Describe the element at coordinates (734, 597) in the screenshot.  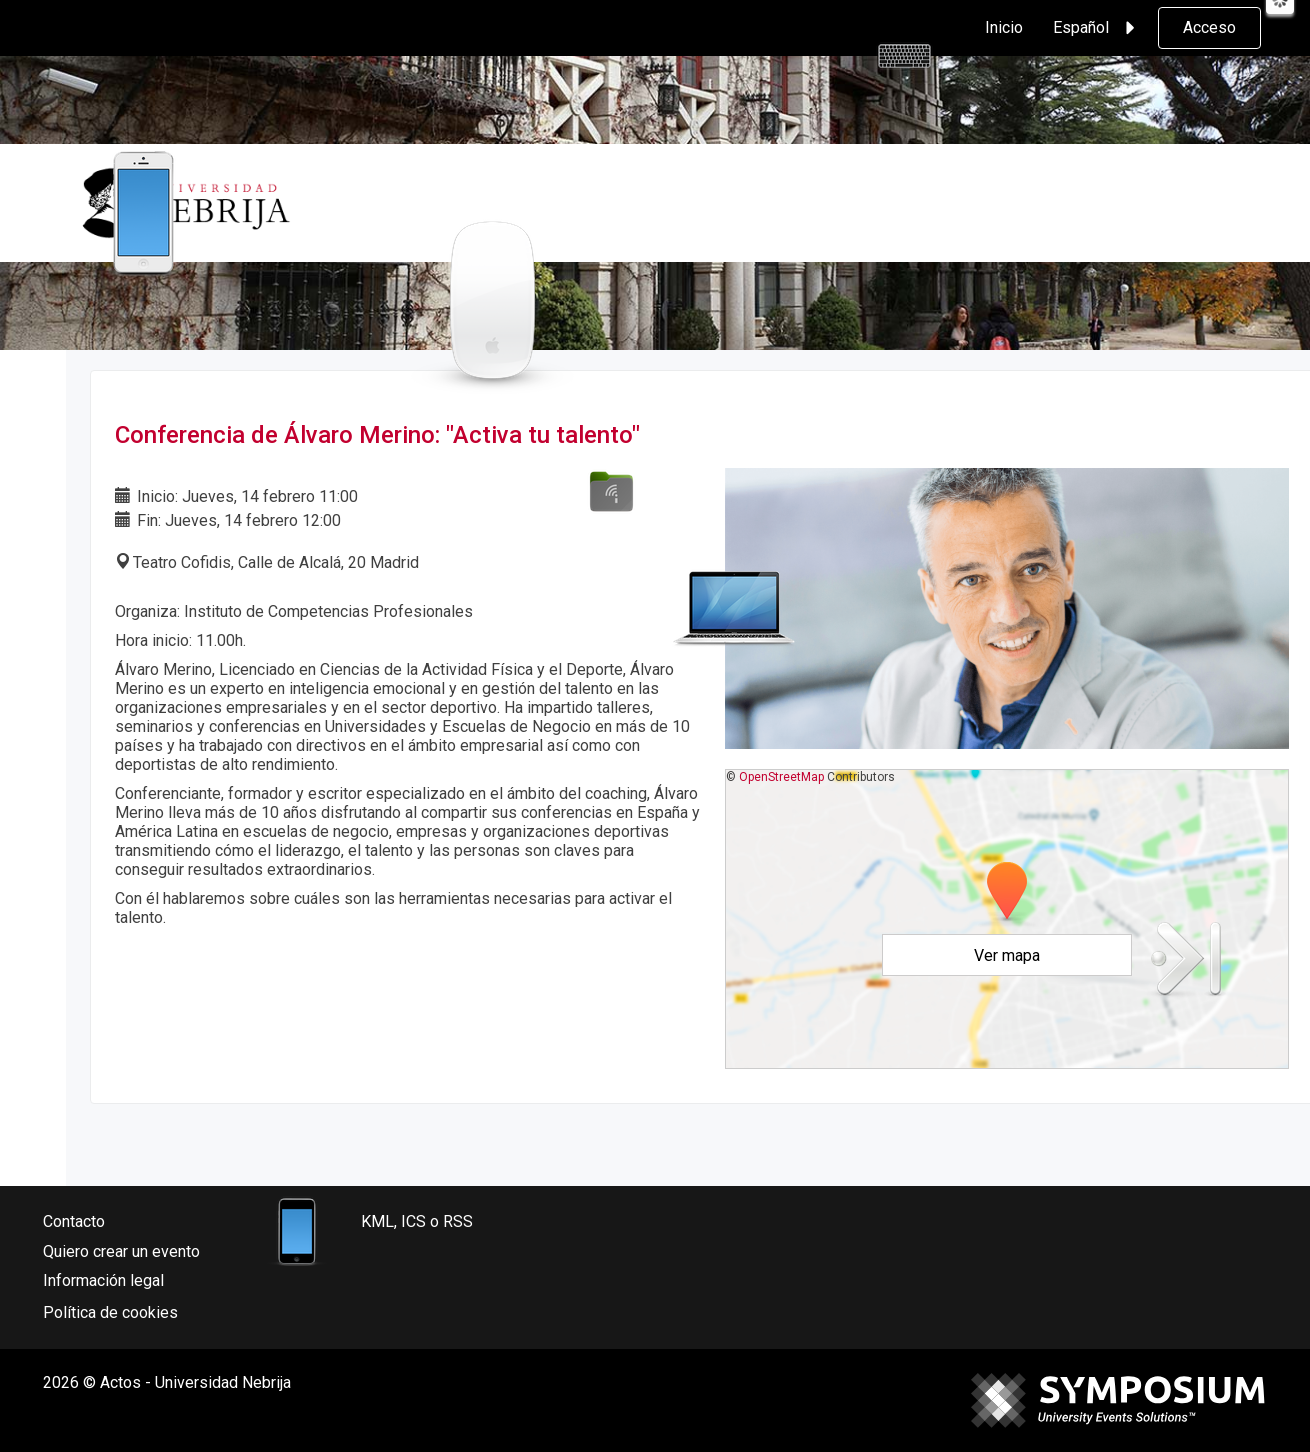
I see `open the computer or my mac view in Finder` at that location.